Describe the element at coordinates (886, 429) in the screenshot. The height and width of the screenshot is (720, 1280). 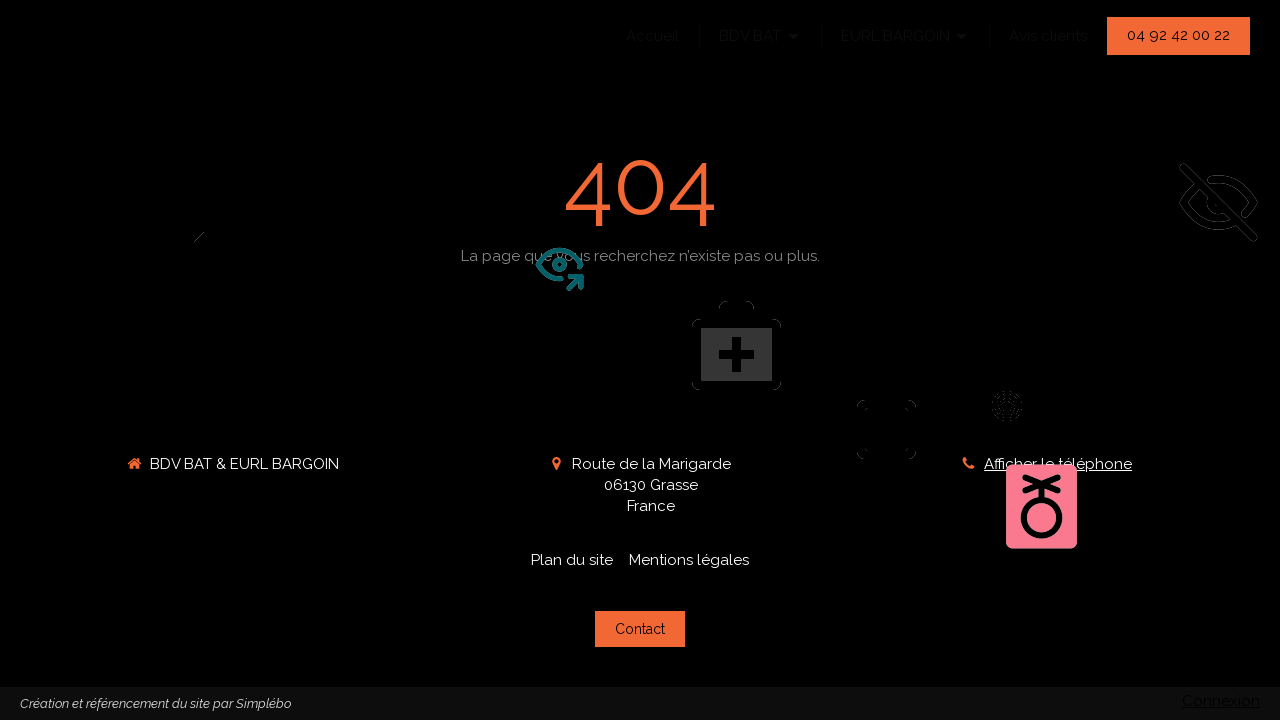
I see `crop image to square aspect ratio` at that location.